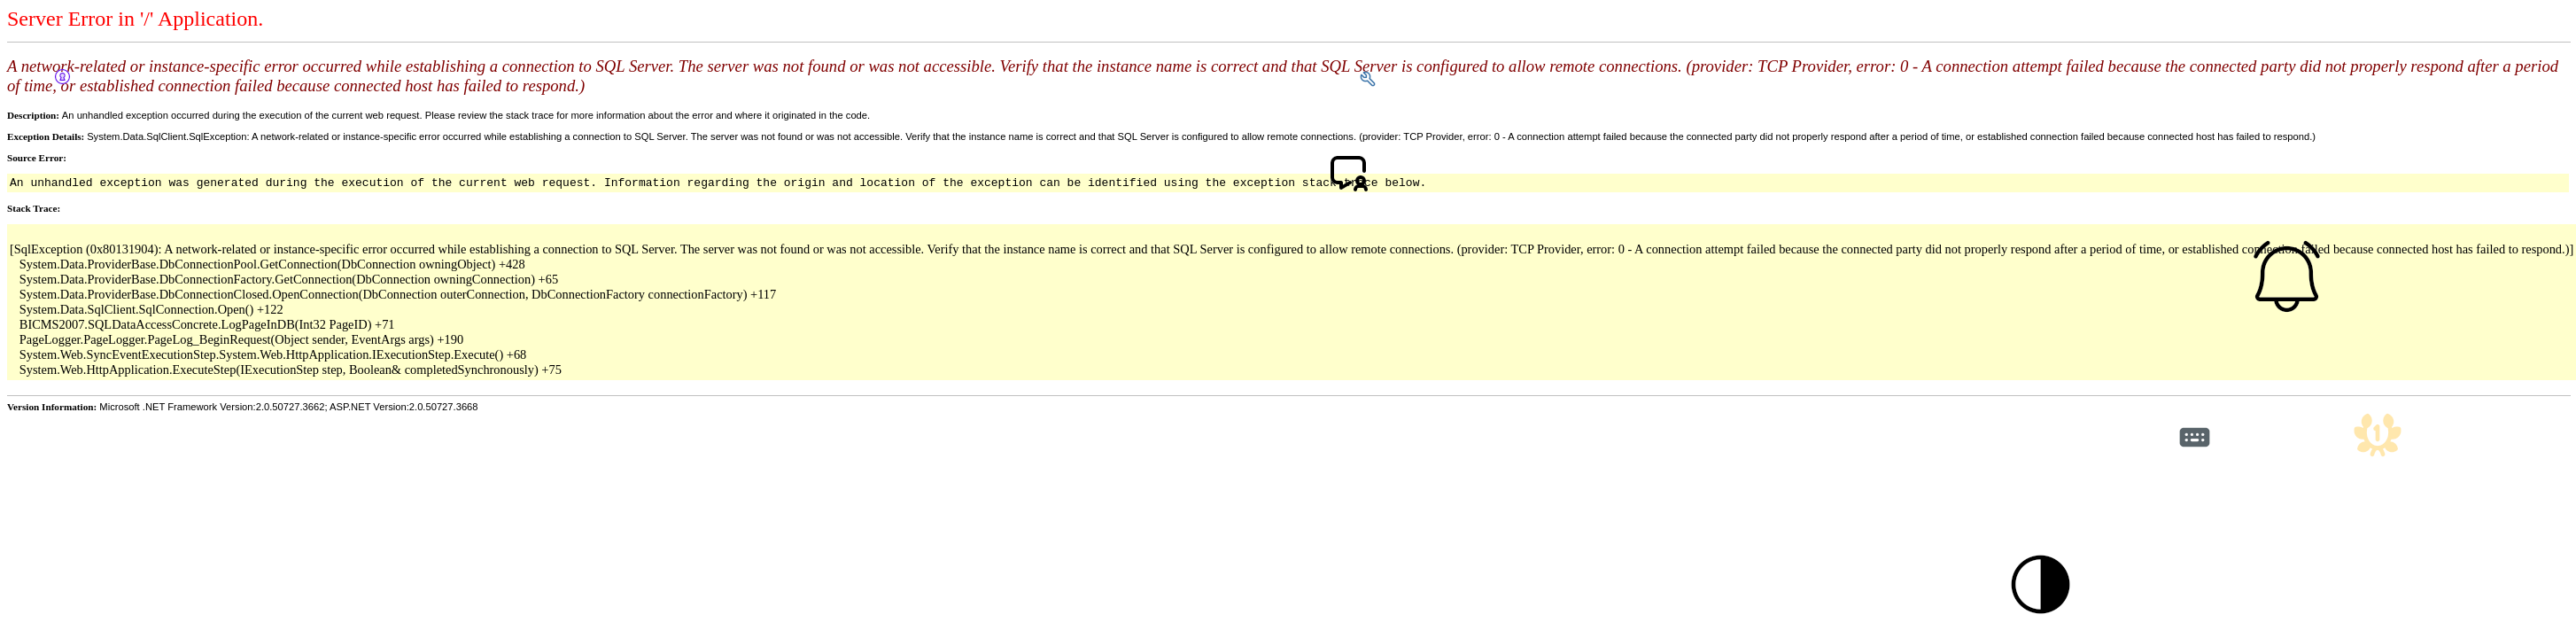 Image resolution: width=2576 pixels, height=638 pixels. Describe the element at coordinates (62, 76) in the screenshot. I see `access security or privacy settings` at that location.